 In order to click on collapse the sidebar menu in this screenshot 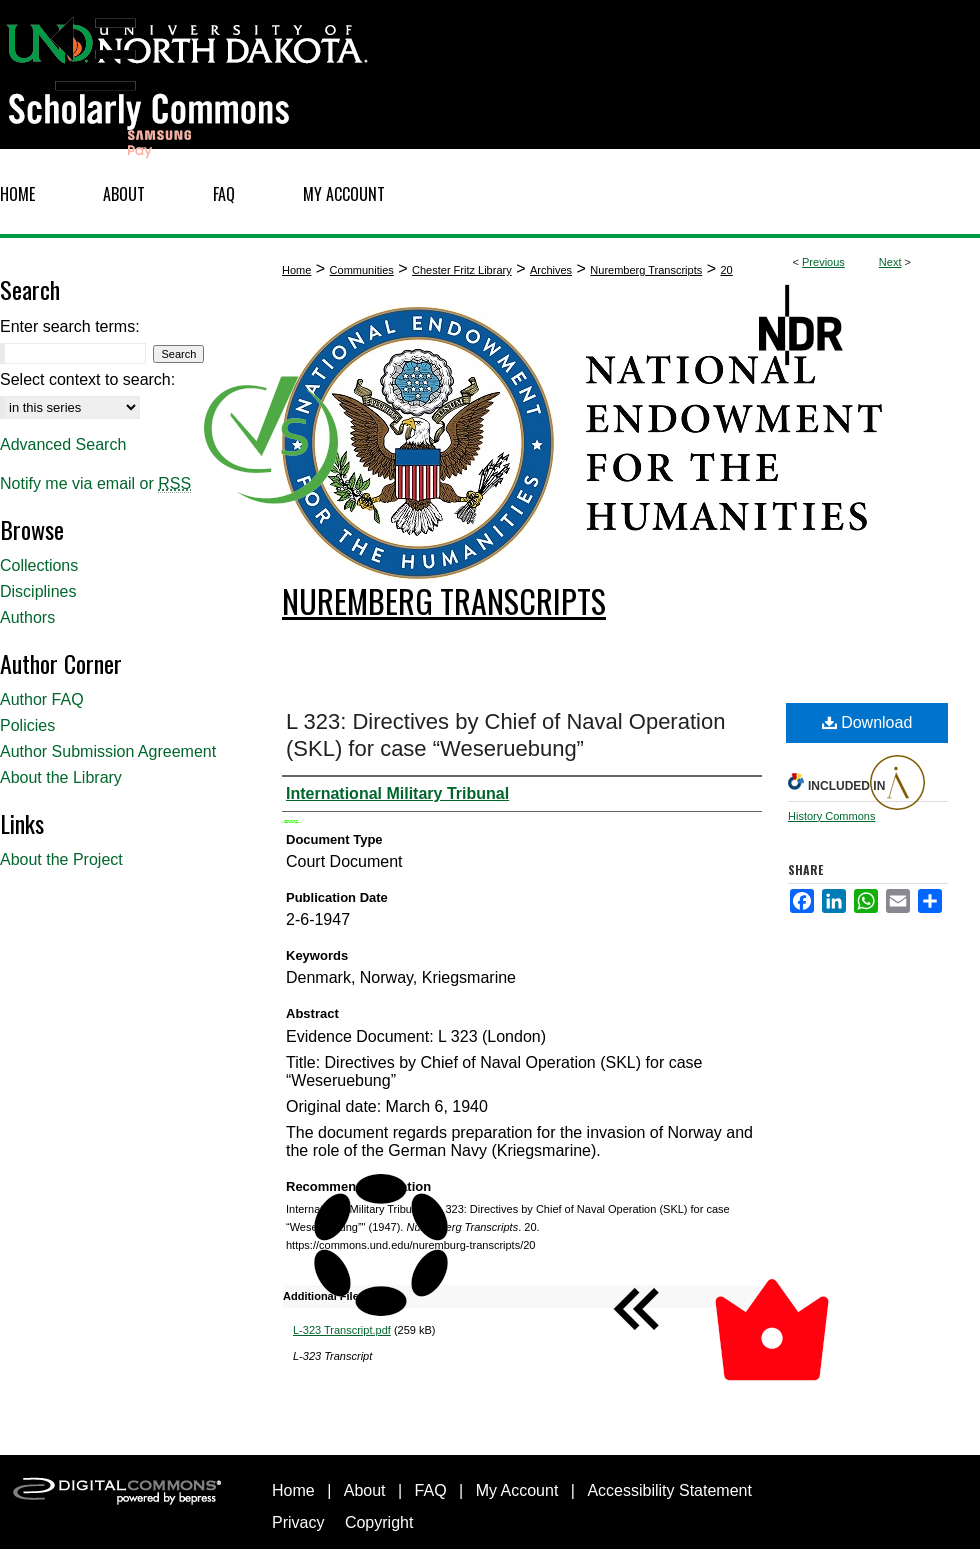, I will do `click(95, 54)`.